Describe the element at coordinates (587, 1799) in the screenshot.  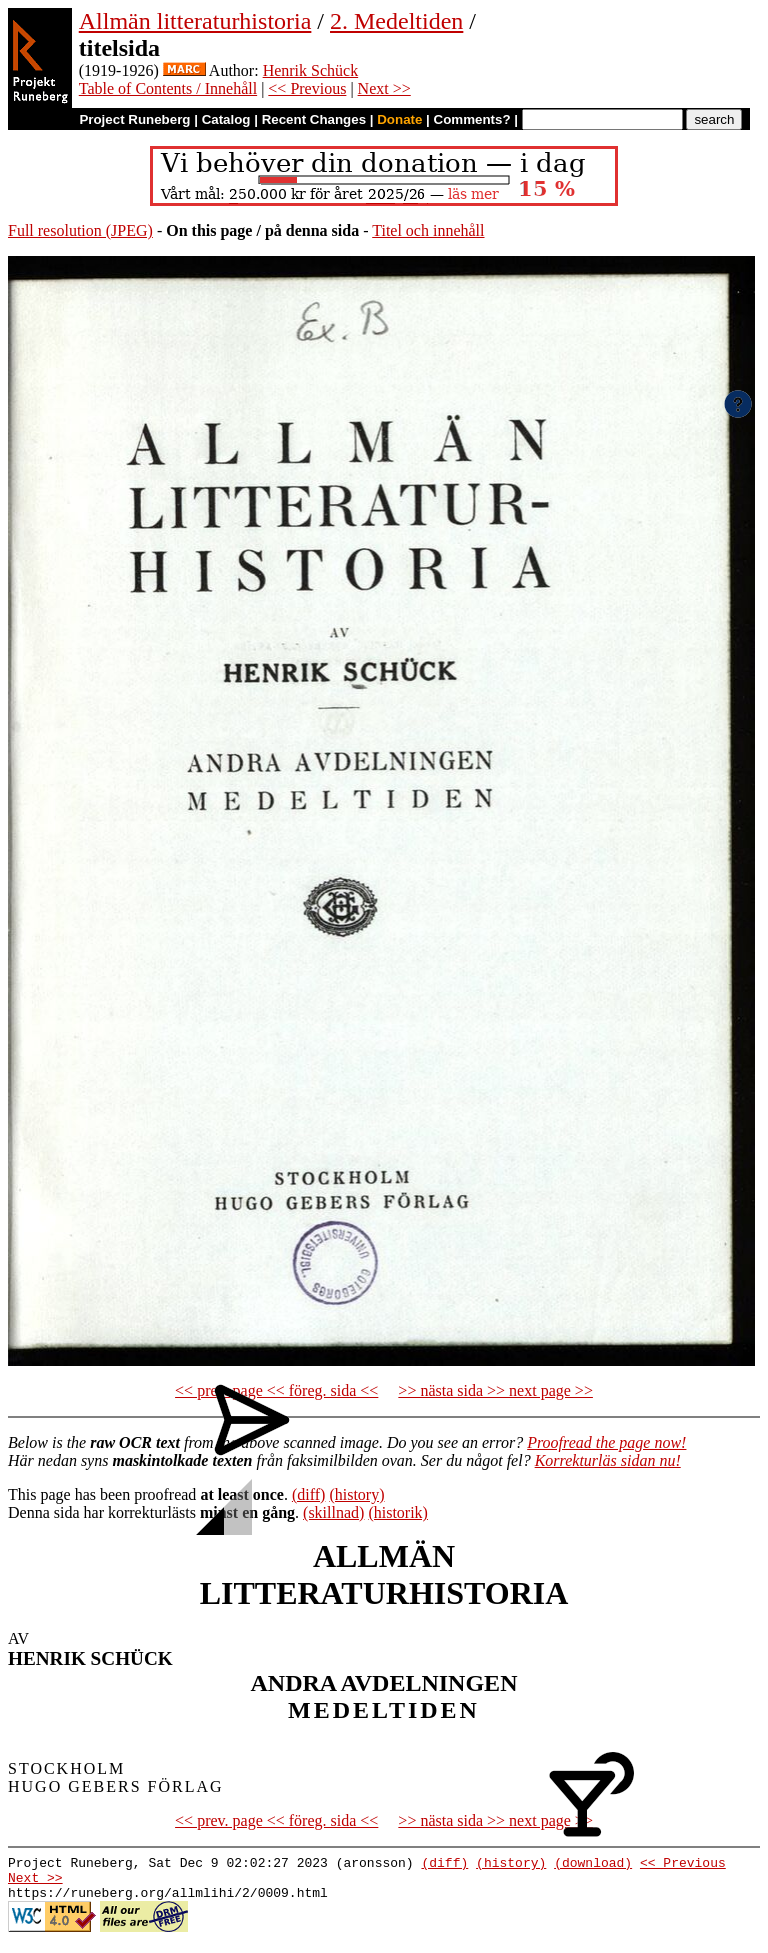
I see `browse cocktail recipes or drink menu` at that location.